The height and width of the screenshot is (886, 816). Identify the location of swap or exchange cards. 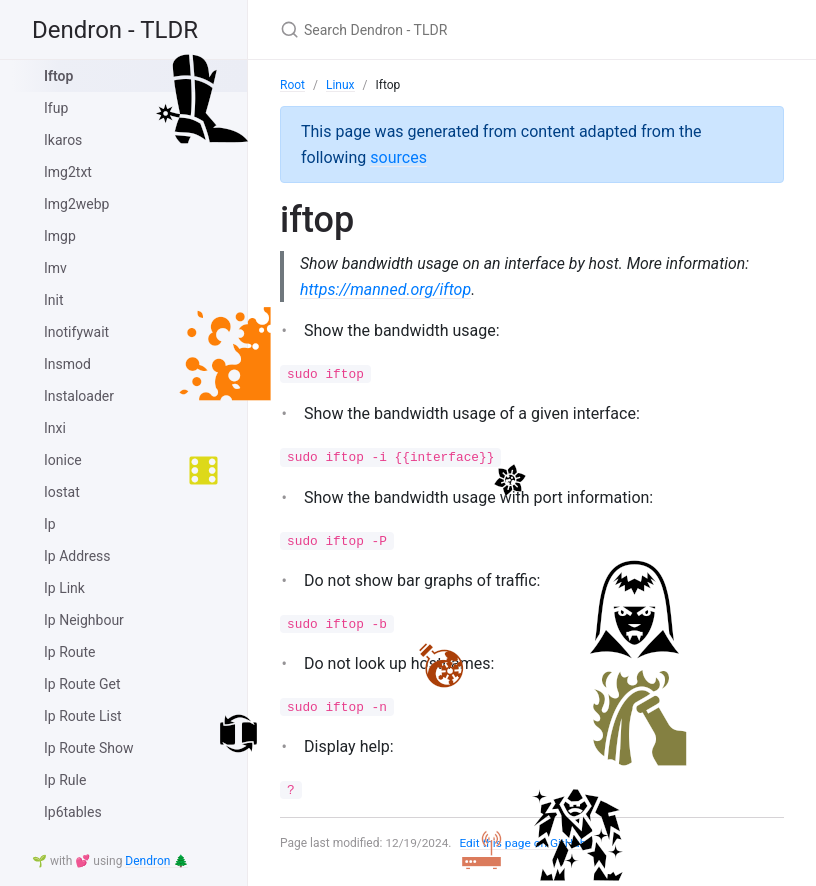
(238, 733).